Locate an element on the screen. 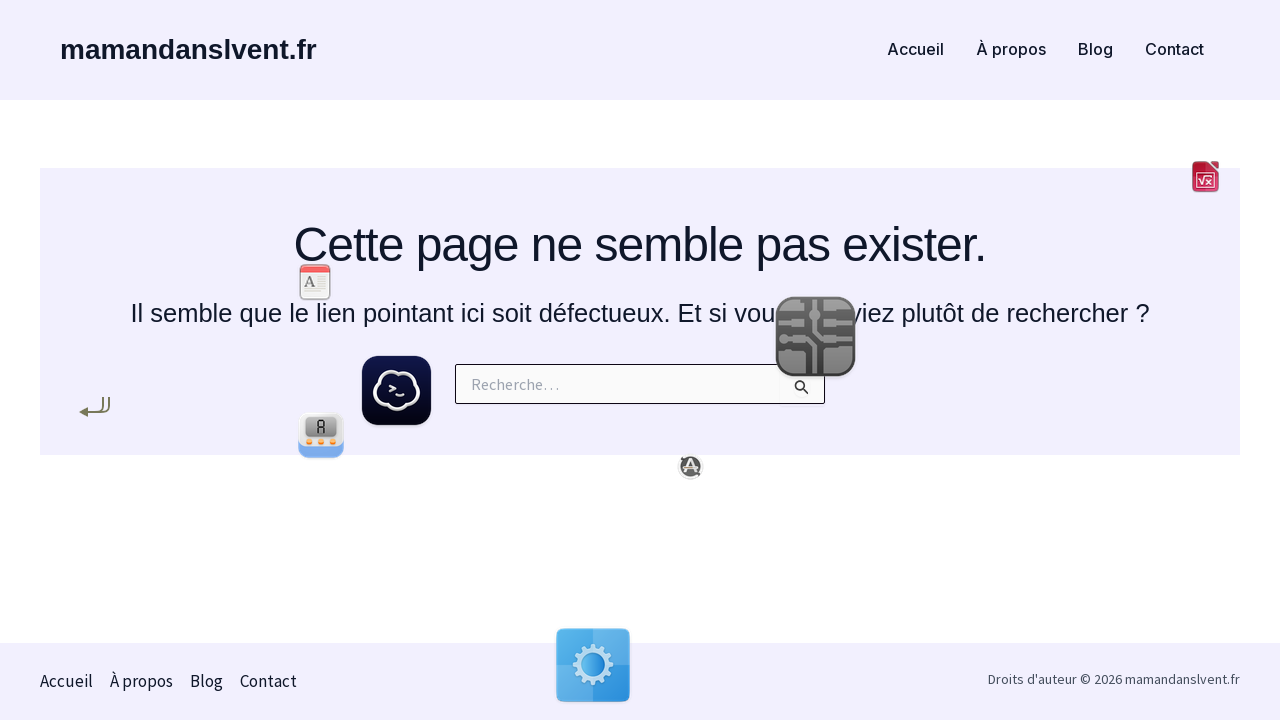 The height and width of the screenshot is (720, 1280). reply to all recipients of an email is located at coordinates (94, 405).